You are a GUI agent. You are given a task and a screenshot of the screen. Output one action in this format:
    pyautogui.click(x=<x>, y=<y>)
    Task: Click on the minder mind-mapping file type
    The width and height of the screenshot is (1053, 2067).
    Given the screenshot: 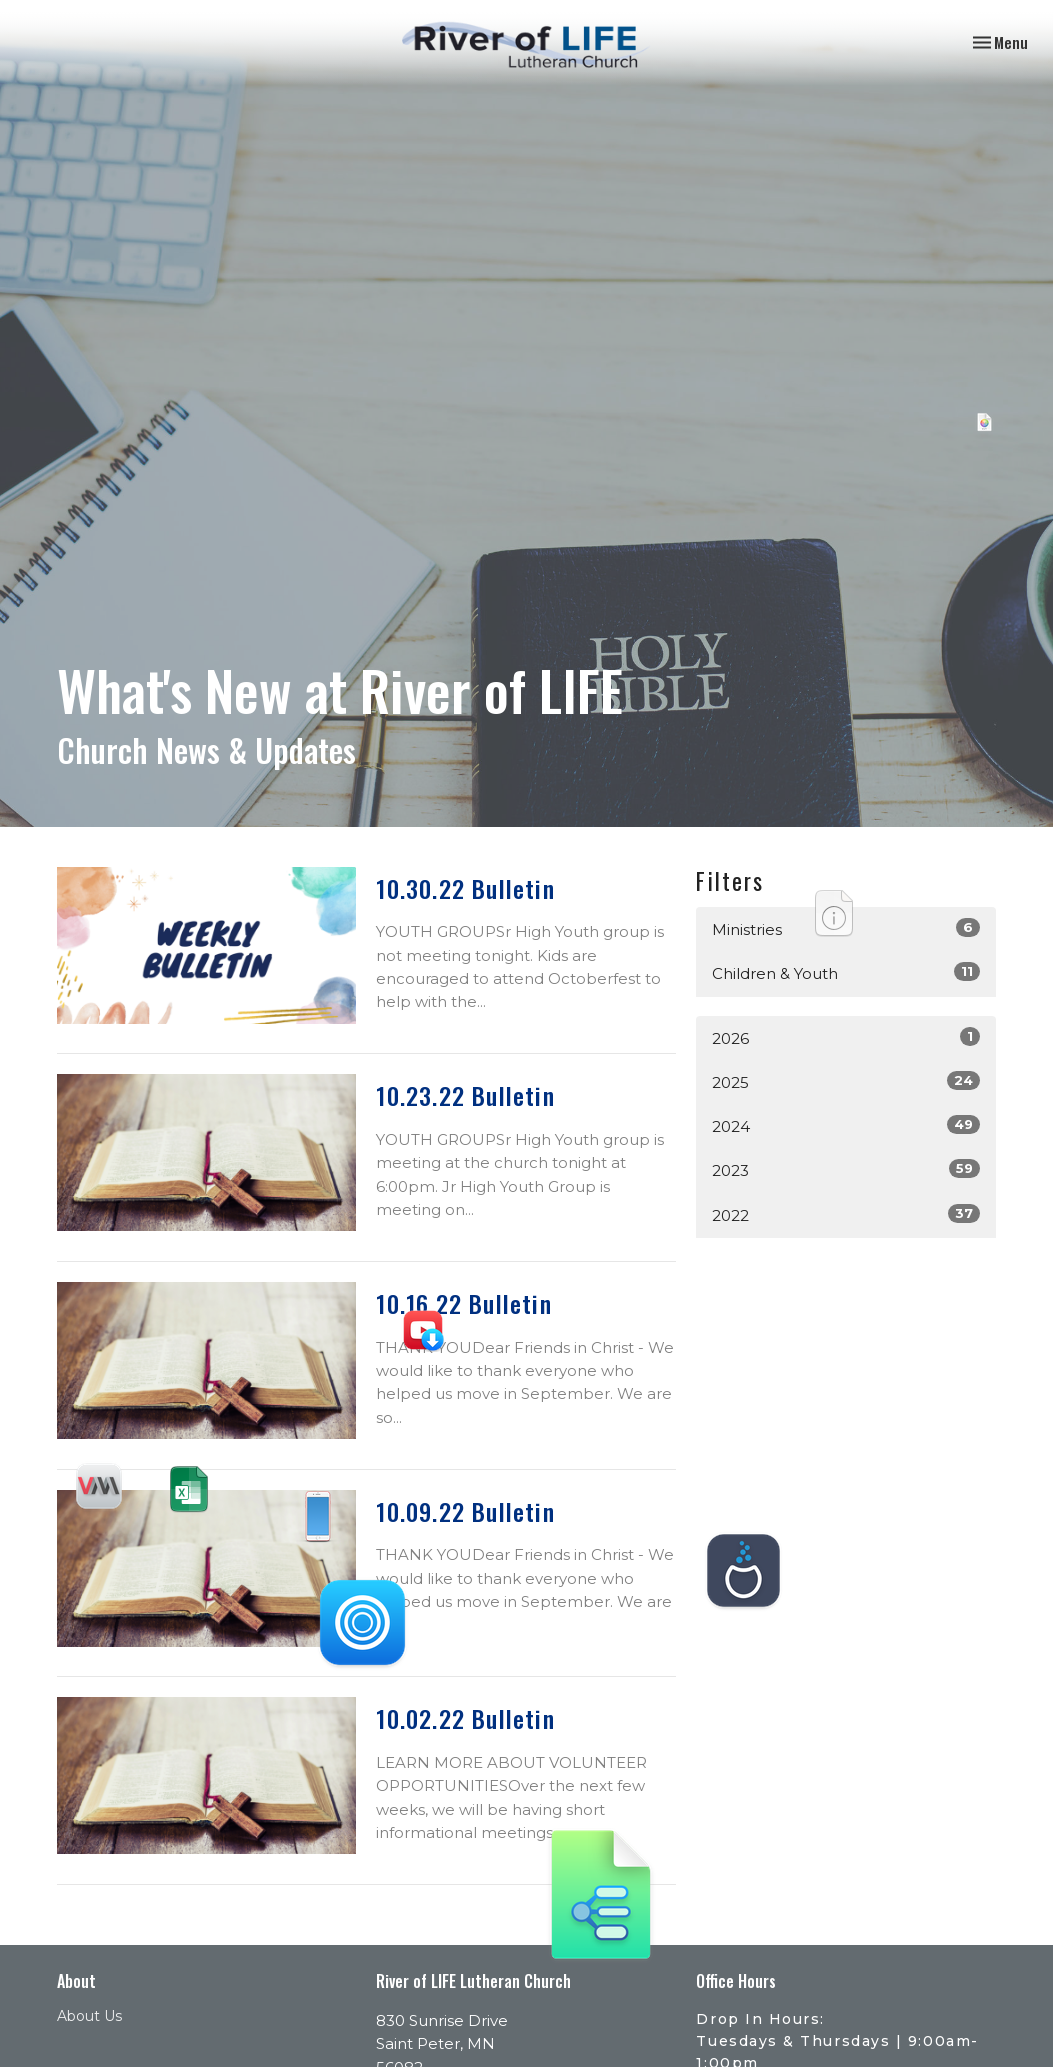 What is the action you would take?
    pyautogui.click(x=601, y=1897)
    